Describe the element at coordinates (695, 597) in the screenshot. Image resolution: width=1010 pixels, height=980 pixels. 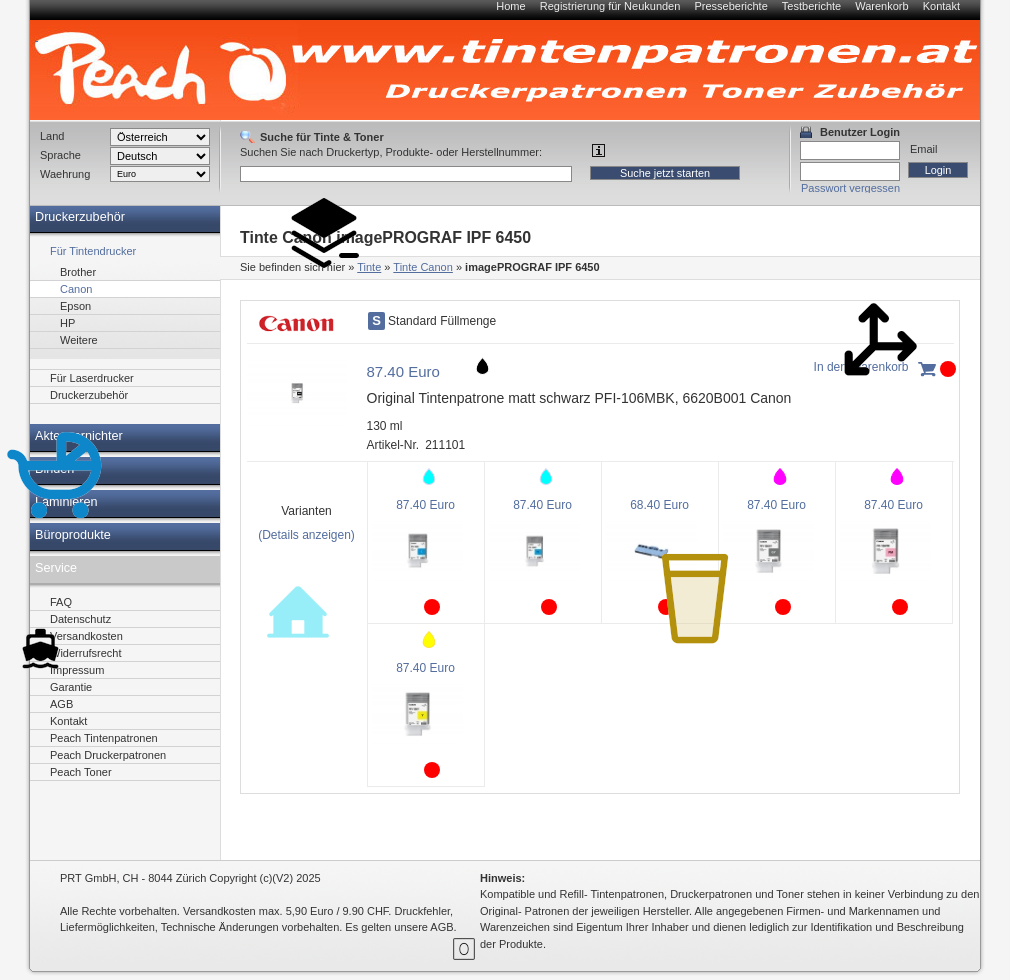
I see `view nearby bars or pubs` at that location.